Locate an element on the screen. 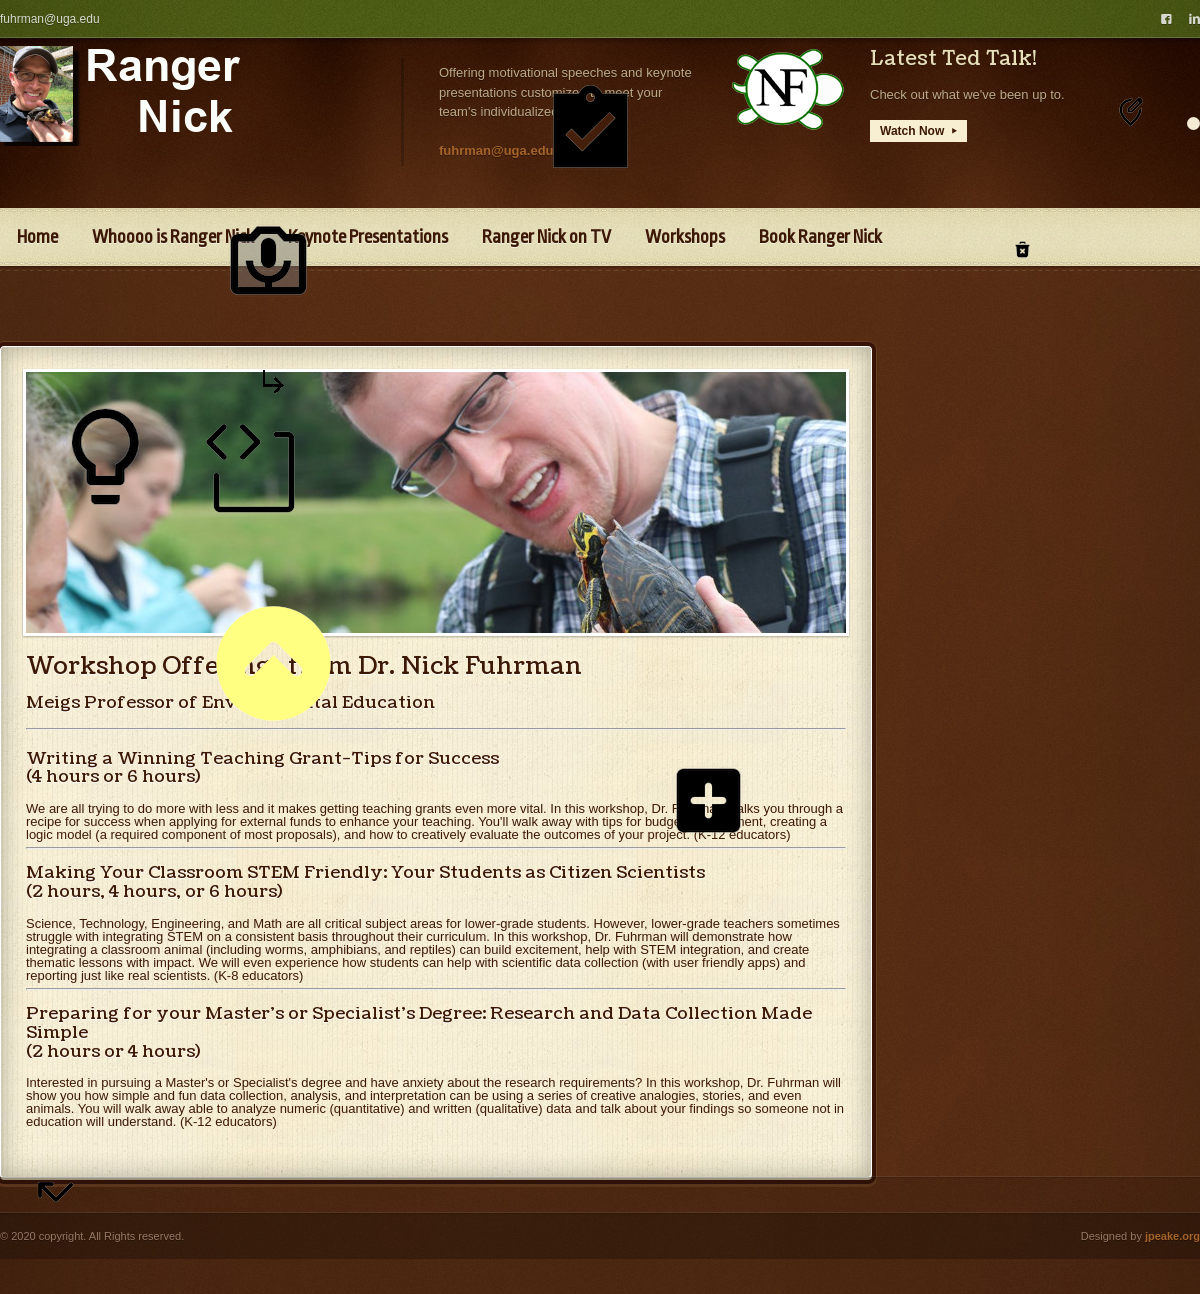 The height and width of the screenshot is (1294, 1200). edit a saved location is located at coordinates (1130, 112).